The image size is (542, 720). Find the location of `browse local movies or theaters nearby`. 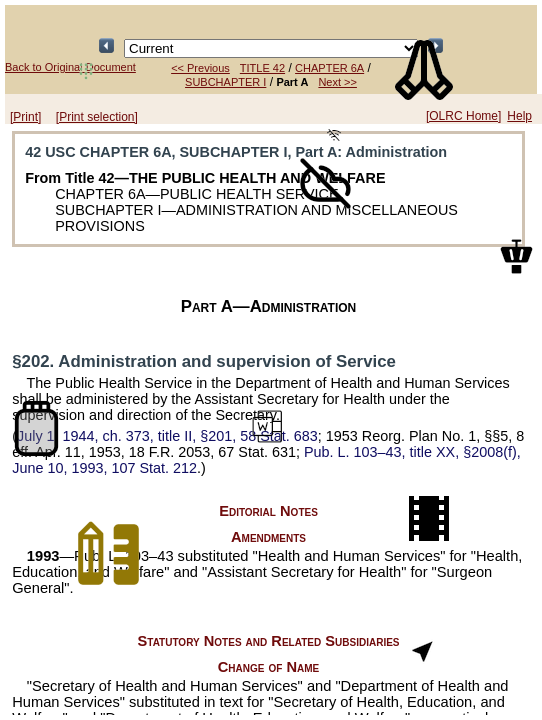

browse local movies or theaters nearby is located at coordinates (429, 518).